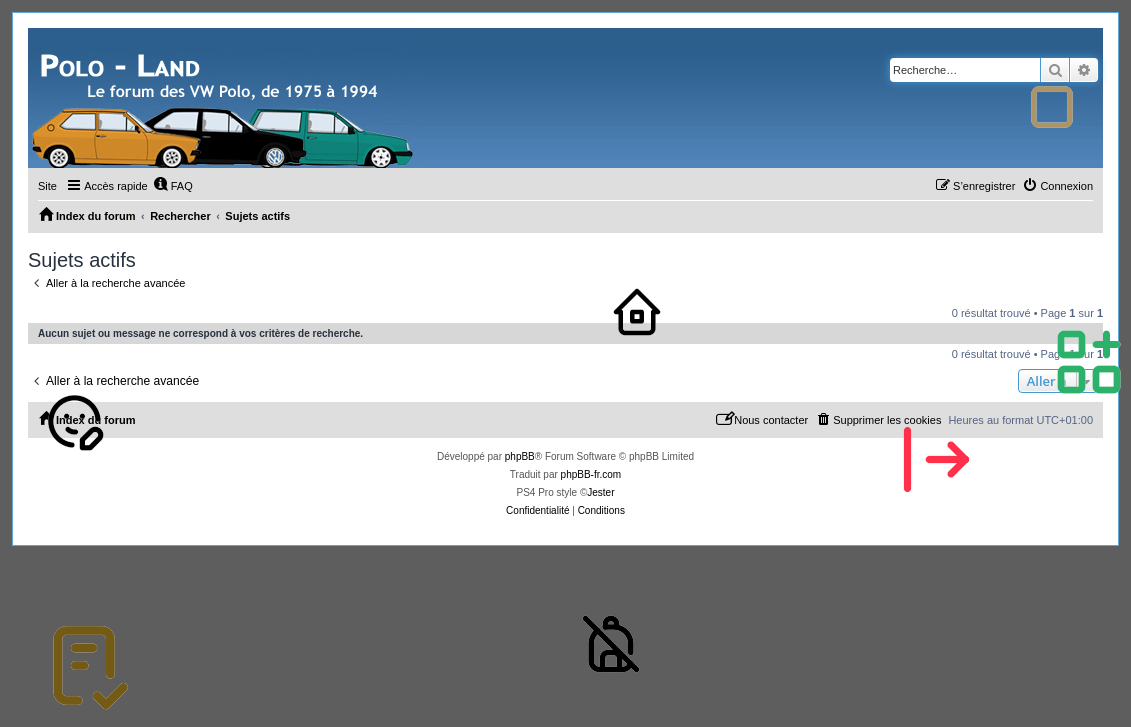 The image size is (1131, 727). Describe the element at coordinates (88, 665) in the screenshot. I see `view your task checklist` at that location.